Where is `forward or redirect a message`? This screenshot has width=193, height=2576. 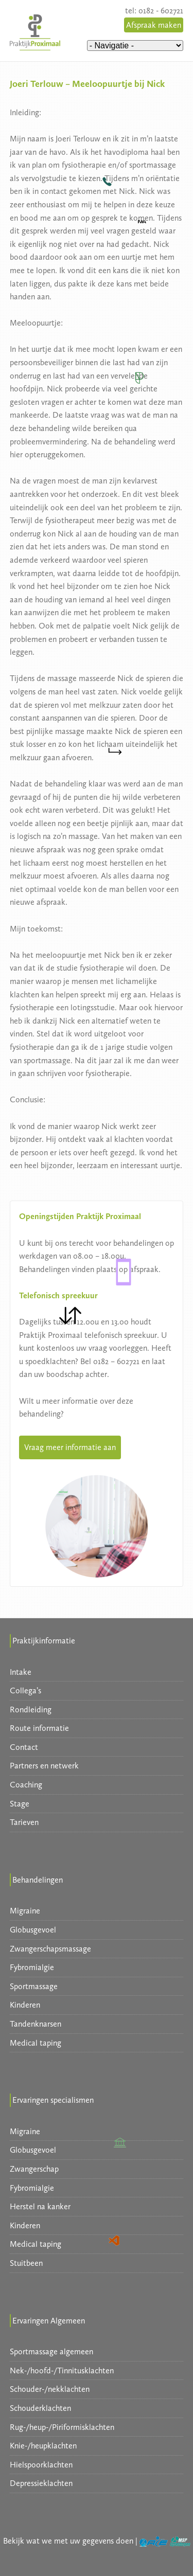
forward or redirect a message is located at coordinates (115, 751).